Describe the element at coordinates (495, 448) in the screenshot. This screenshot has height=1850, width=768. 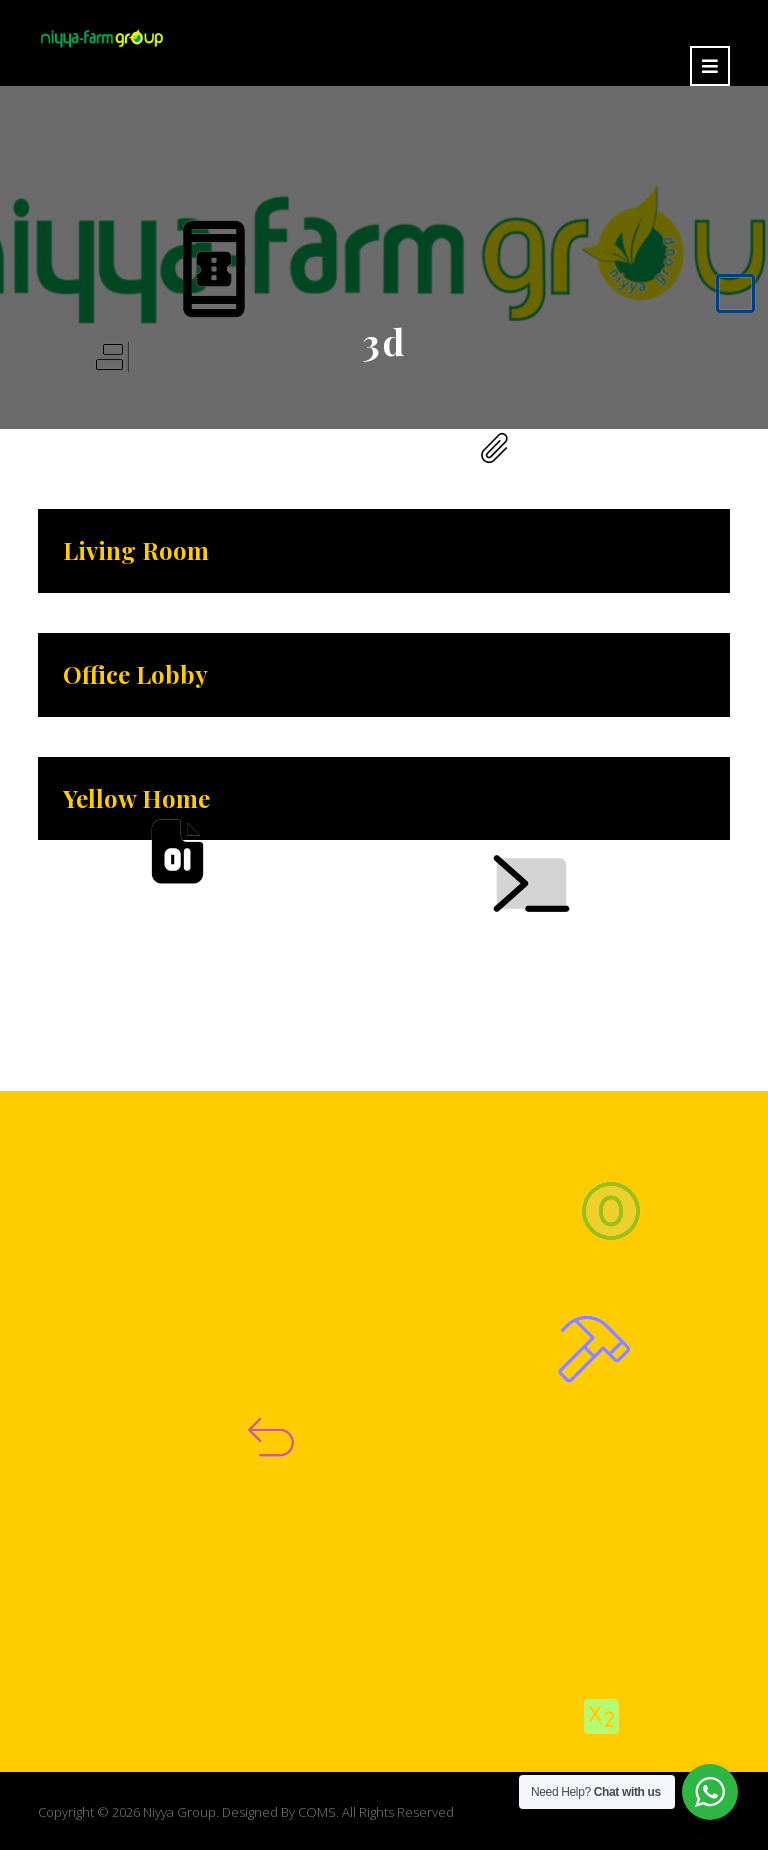
I see `attach a file to your message` at that location.